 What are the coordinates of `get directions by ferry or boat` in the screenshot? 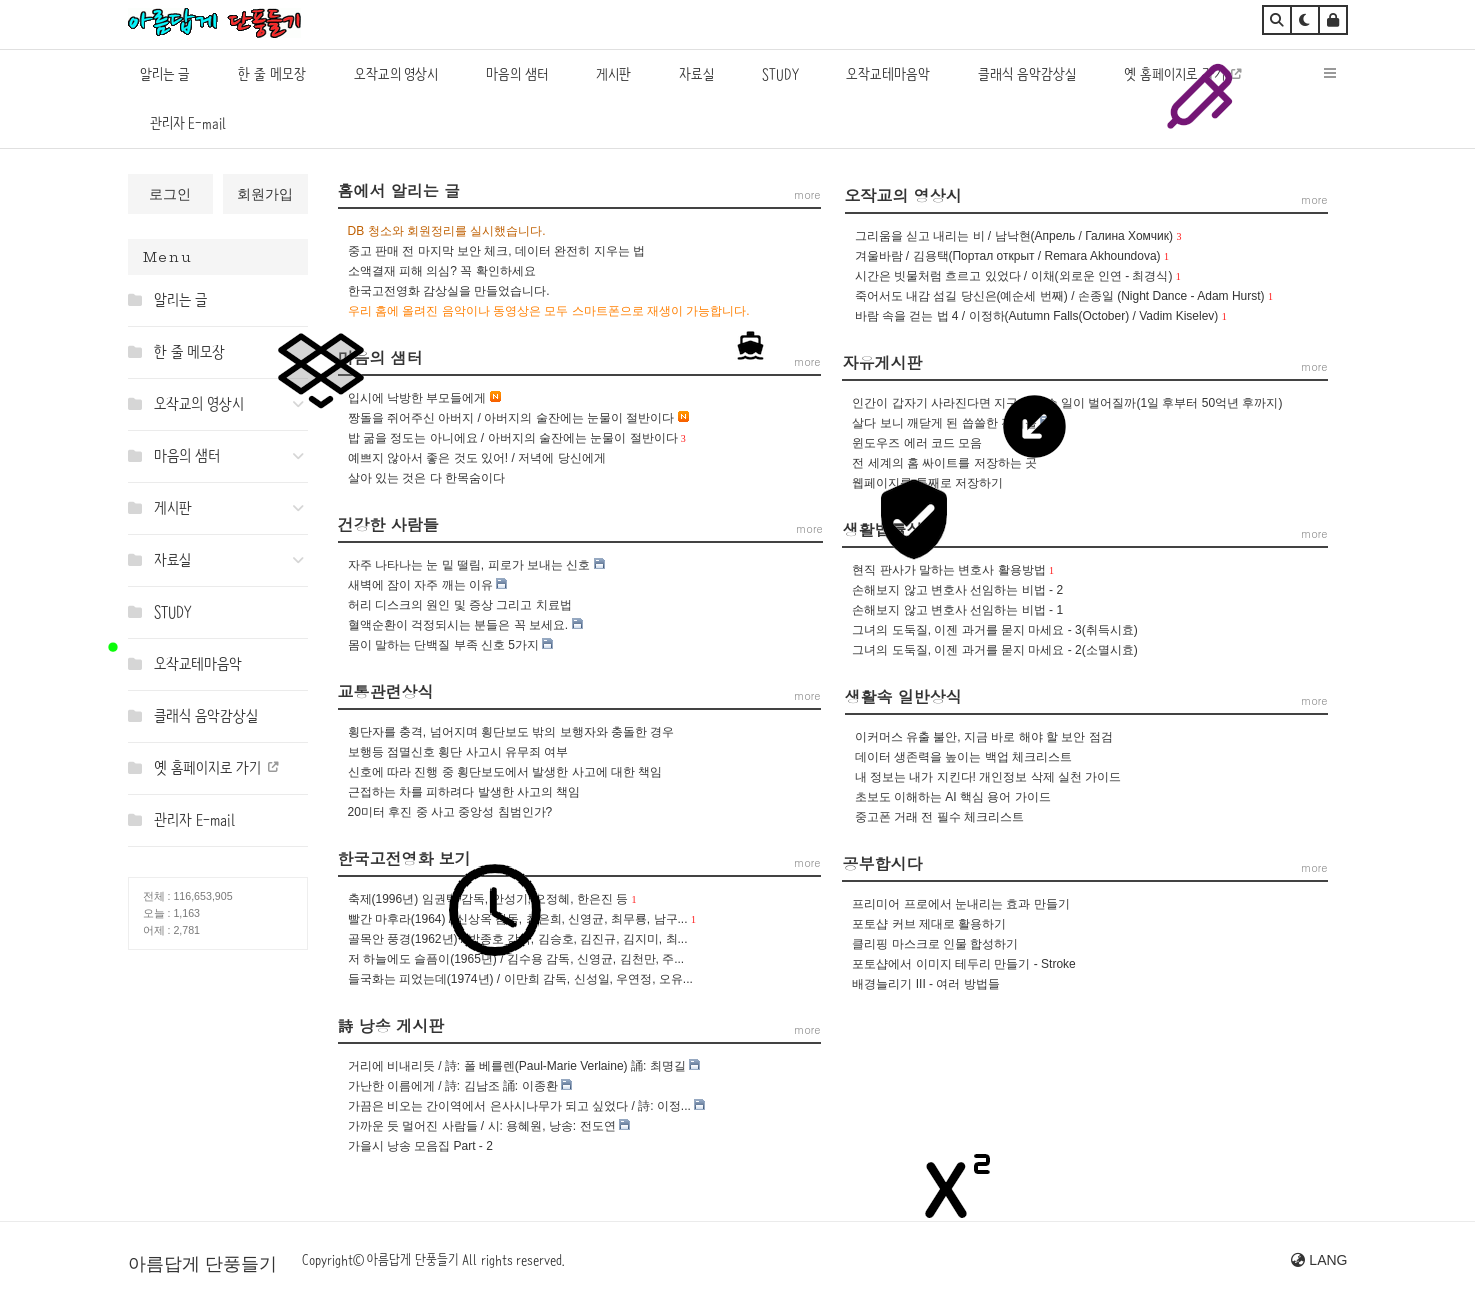 It's located at (750, 345).